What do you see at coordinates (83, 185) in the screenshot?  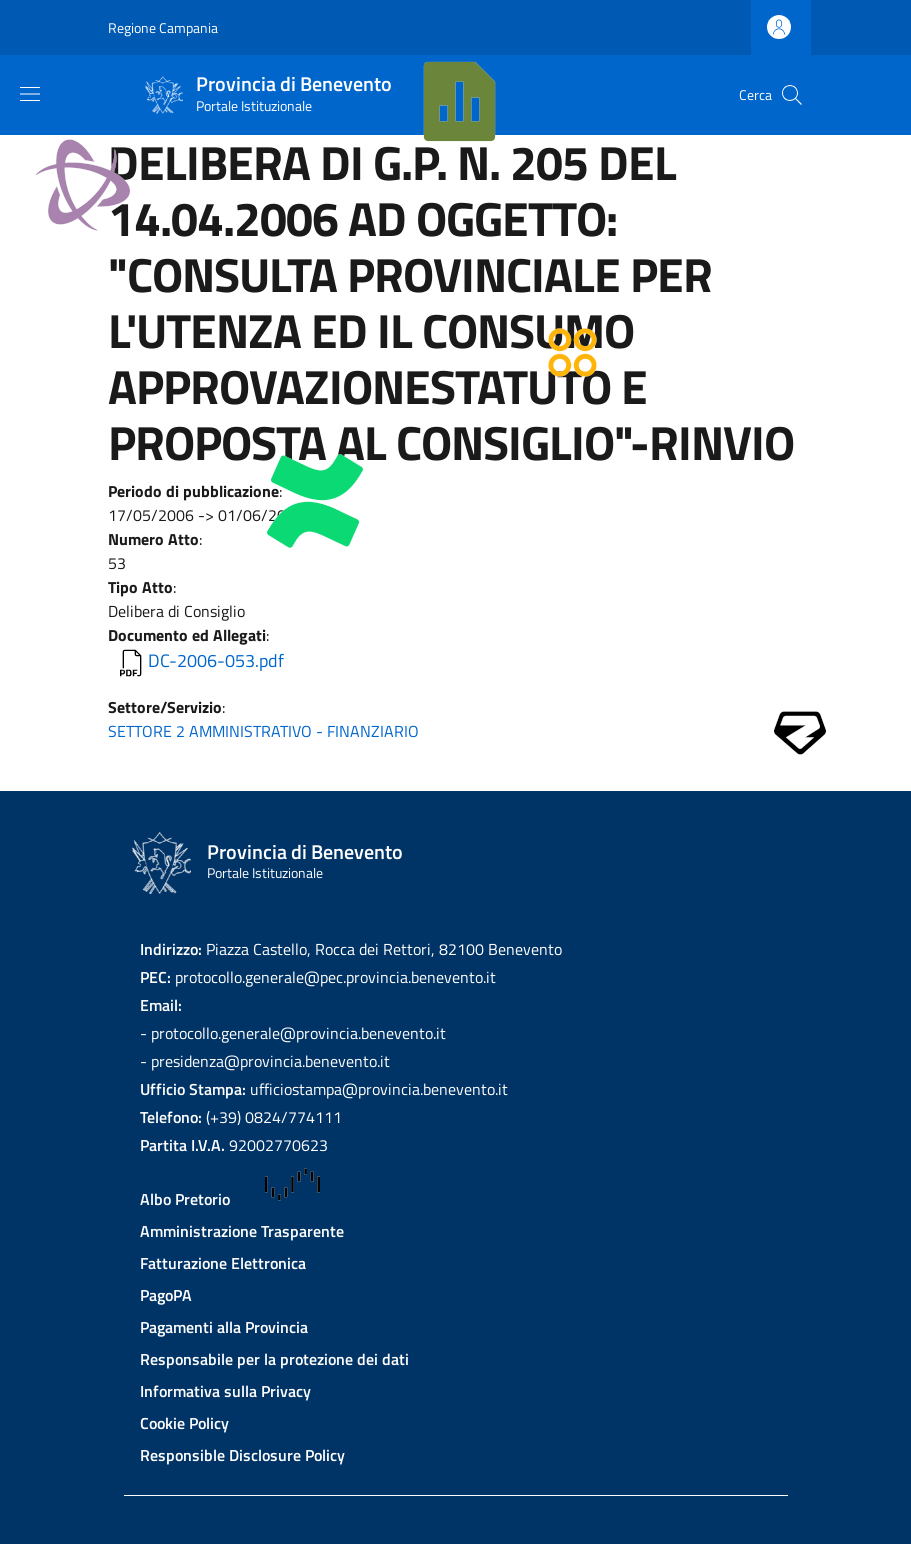 I see `launch Battle.net gaming client` at bounding box center [83, 185].